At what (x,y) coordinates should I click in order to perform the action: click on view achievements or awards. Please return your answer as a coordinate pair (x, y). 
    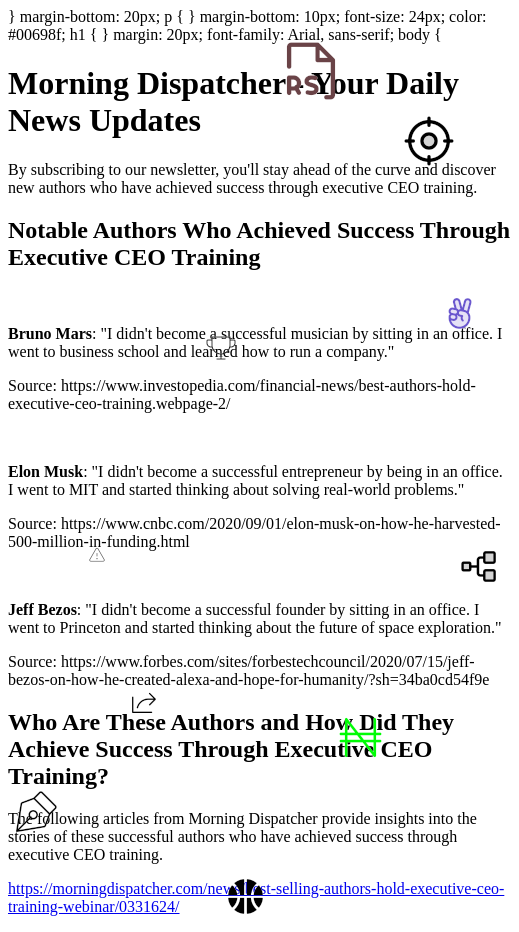
    Looking at the image, I should click on (221, 347).